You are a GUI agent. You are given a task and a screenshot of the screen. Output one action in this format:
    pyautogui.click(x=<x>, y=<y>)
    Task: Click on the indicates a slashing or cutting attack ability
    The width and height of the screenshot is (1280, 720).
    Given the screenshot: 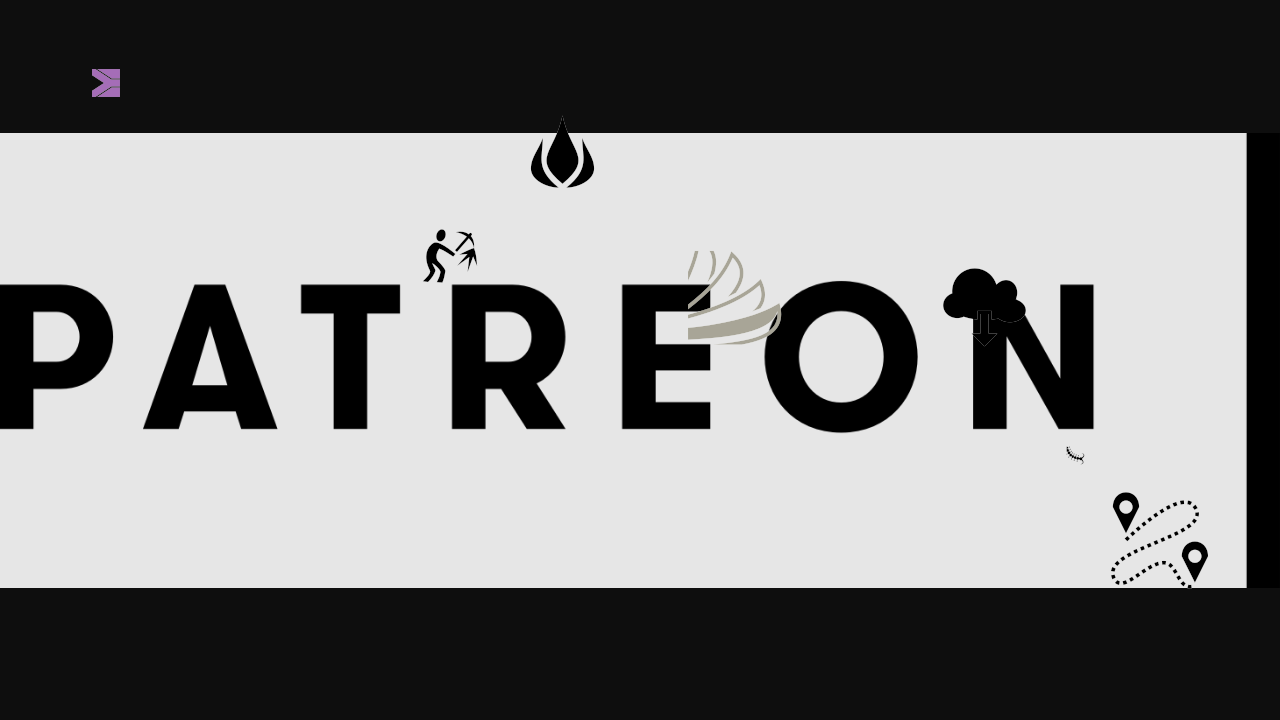 What is the action you would take?
    pyautogui.click(x=734, y=297)
    